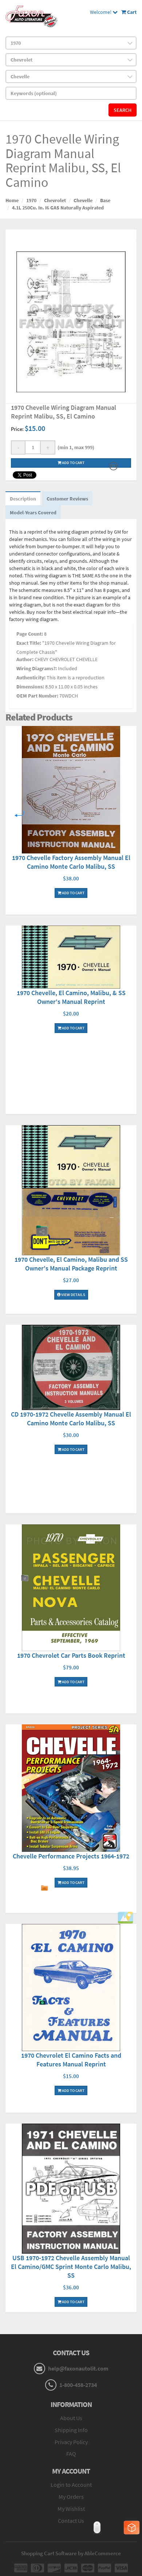 This screenshot has height=2576, width=142. I want to click on open a 3D model file, so click(131, 2527).